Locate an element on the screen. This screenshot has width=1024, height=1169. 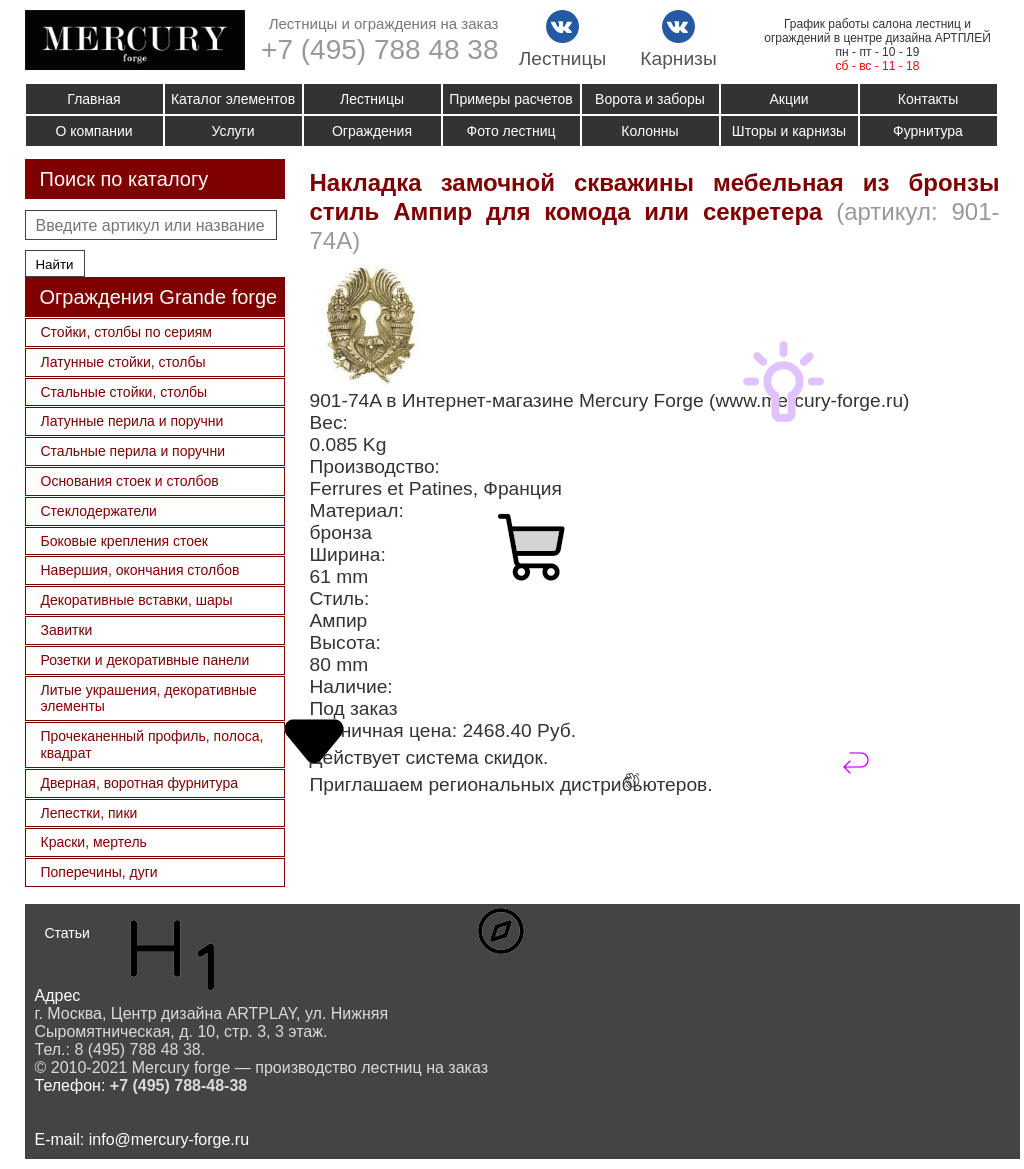
expand dropdown menu is located at coordinates (314, 739).